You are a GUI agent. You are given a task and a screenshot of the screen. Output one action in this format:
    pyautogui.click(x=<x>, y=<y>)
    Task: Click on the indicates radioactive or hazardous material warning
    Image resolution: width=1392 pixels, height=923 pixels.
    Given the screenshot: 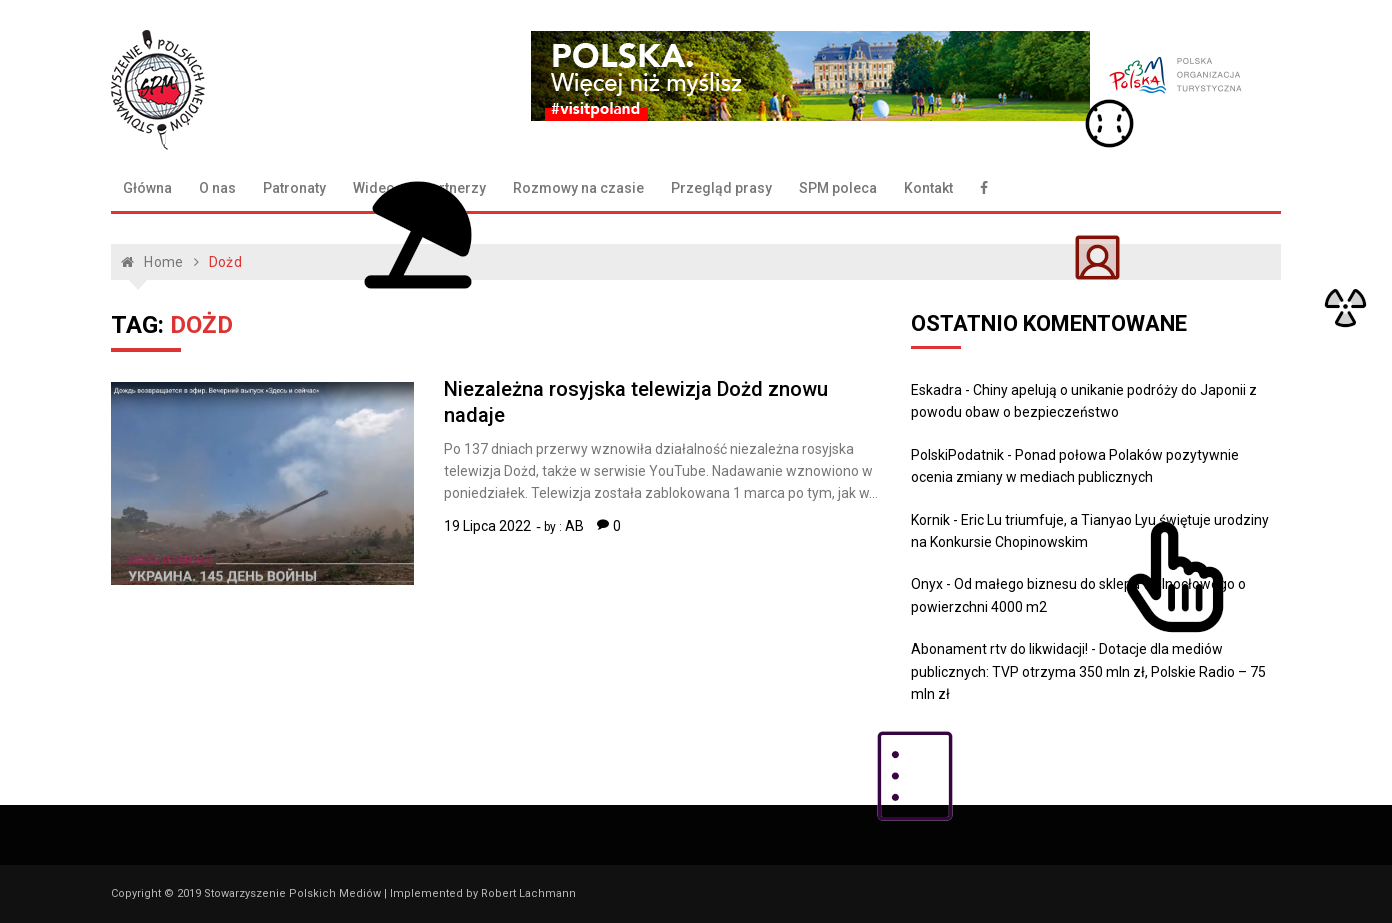 What is the action you would take?
    pyautogui.click(x=1345, y=306)
    